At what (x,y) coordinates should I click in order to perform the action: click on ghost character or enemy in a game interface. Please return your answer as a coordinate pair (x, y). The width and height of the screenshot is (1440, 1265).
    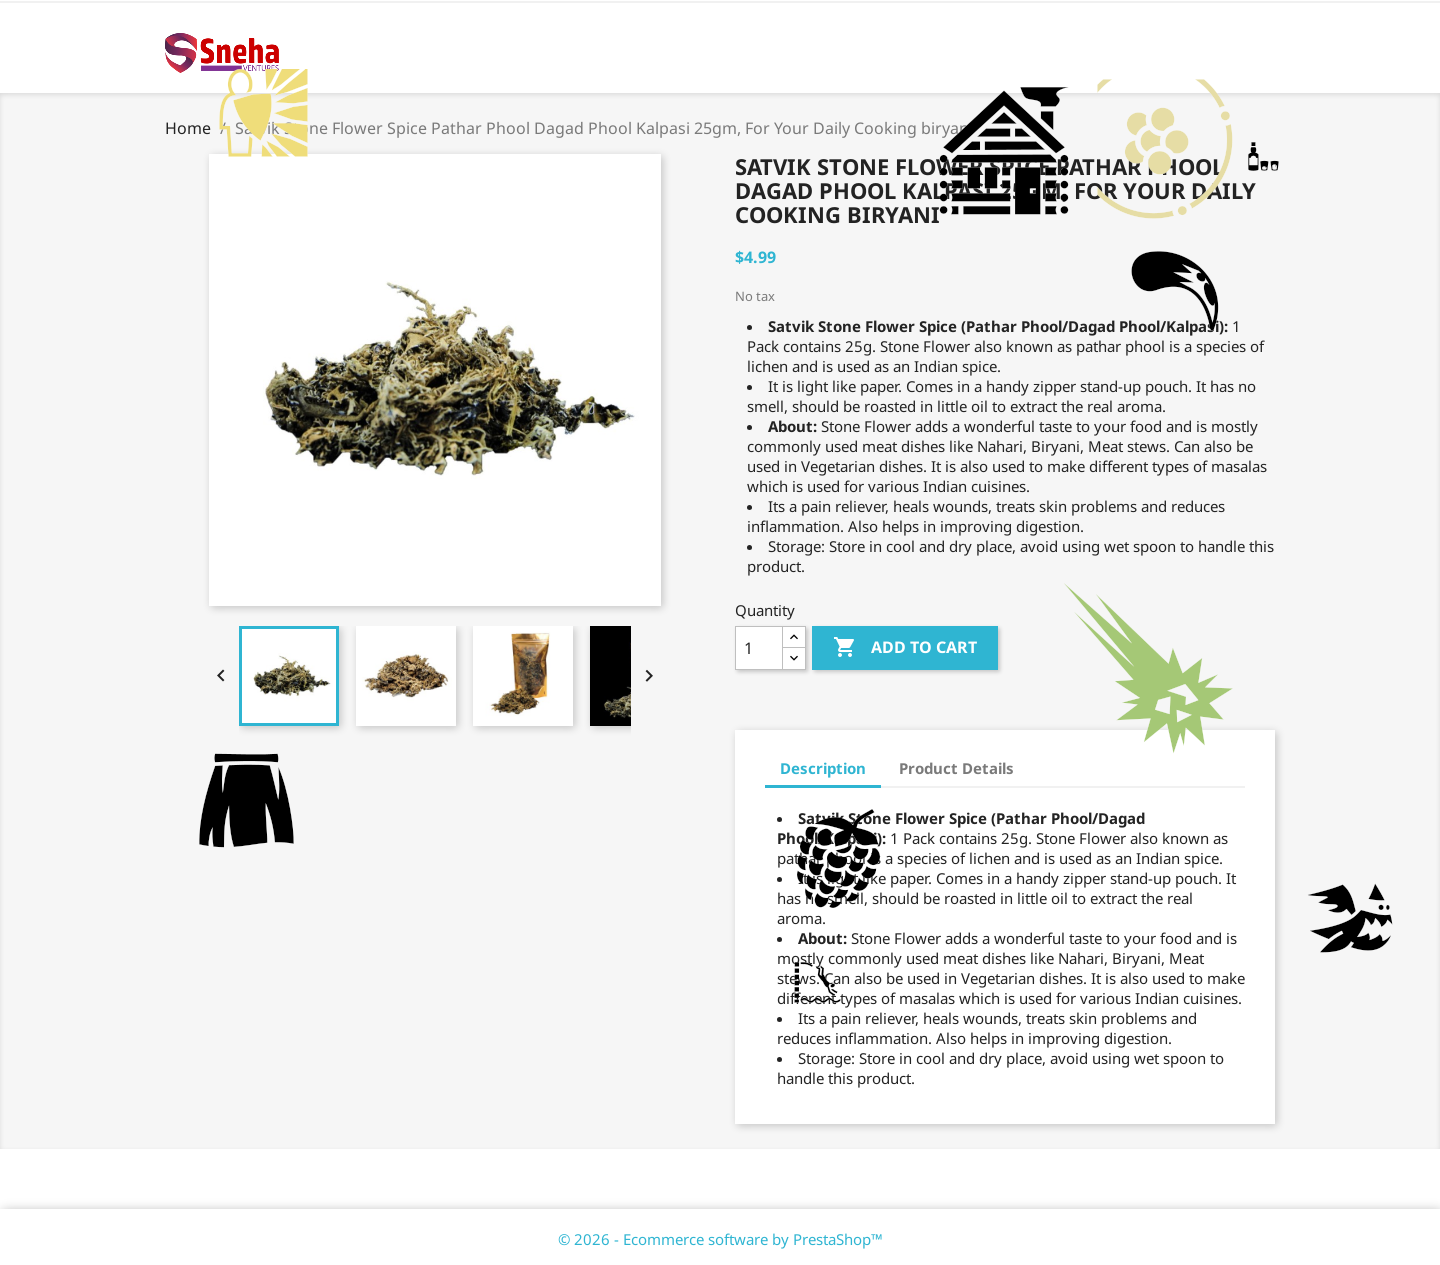
    Looking at the image, I should click on (1350, 918).